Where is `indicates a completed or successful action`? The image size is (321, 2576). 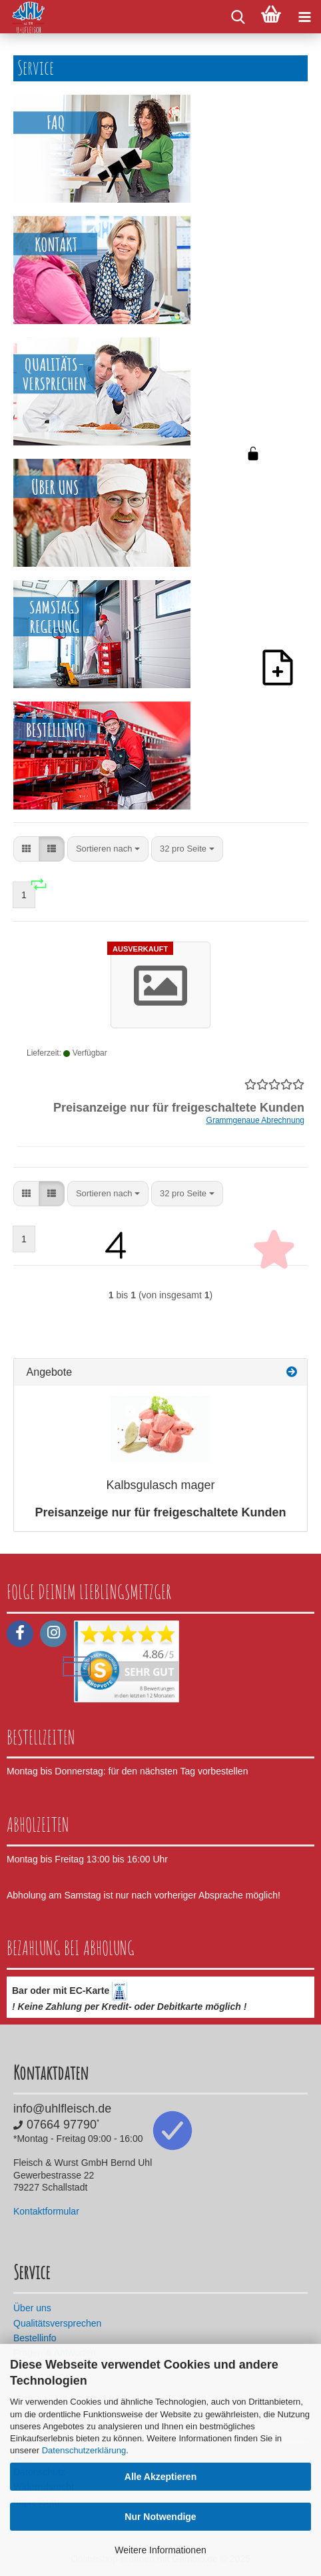 indicates a completed or successful action is located at coordinates (172, 2131).